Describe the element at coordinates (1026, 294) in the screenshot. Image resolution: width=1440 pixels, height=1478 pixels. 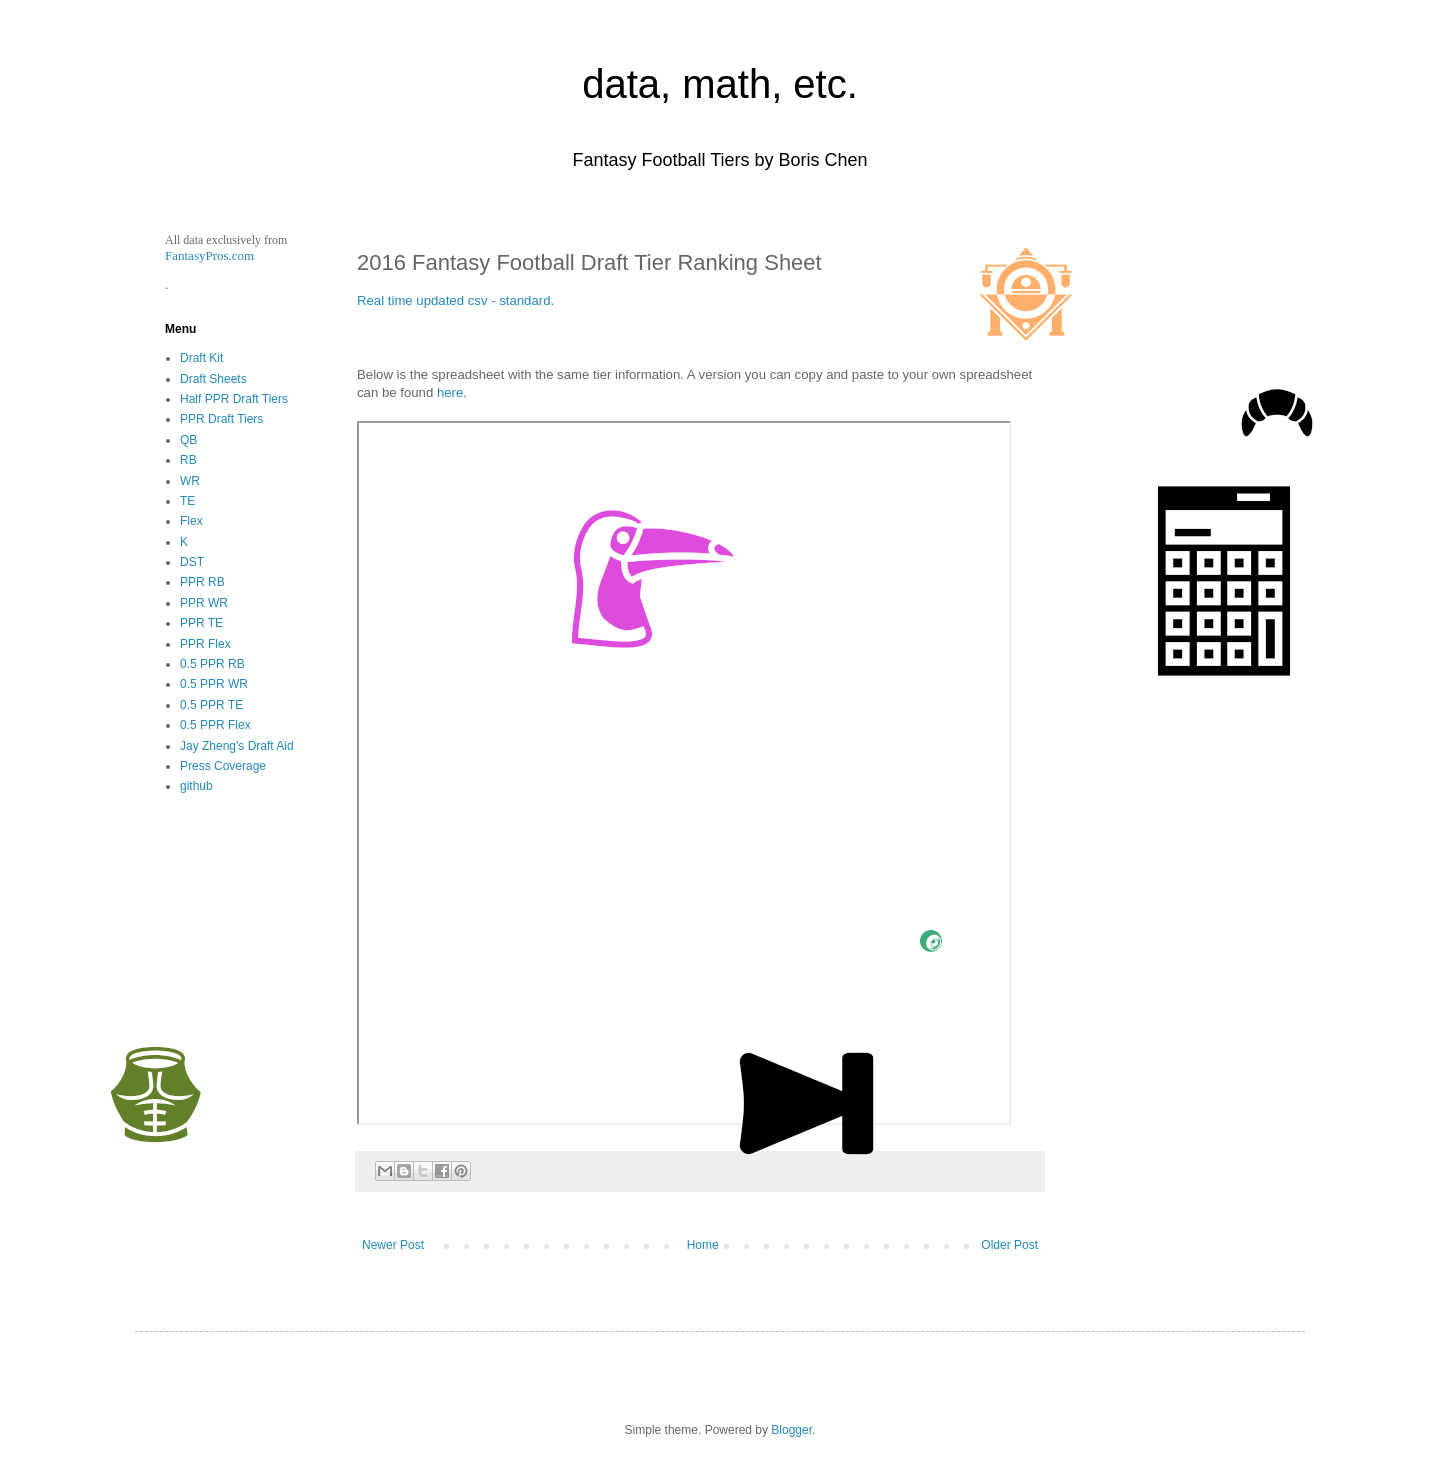
I see `decorative emblem or badge for a game achievement` at that location.